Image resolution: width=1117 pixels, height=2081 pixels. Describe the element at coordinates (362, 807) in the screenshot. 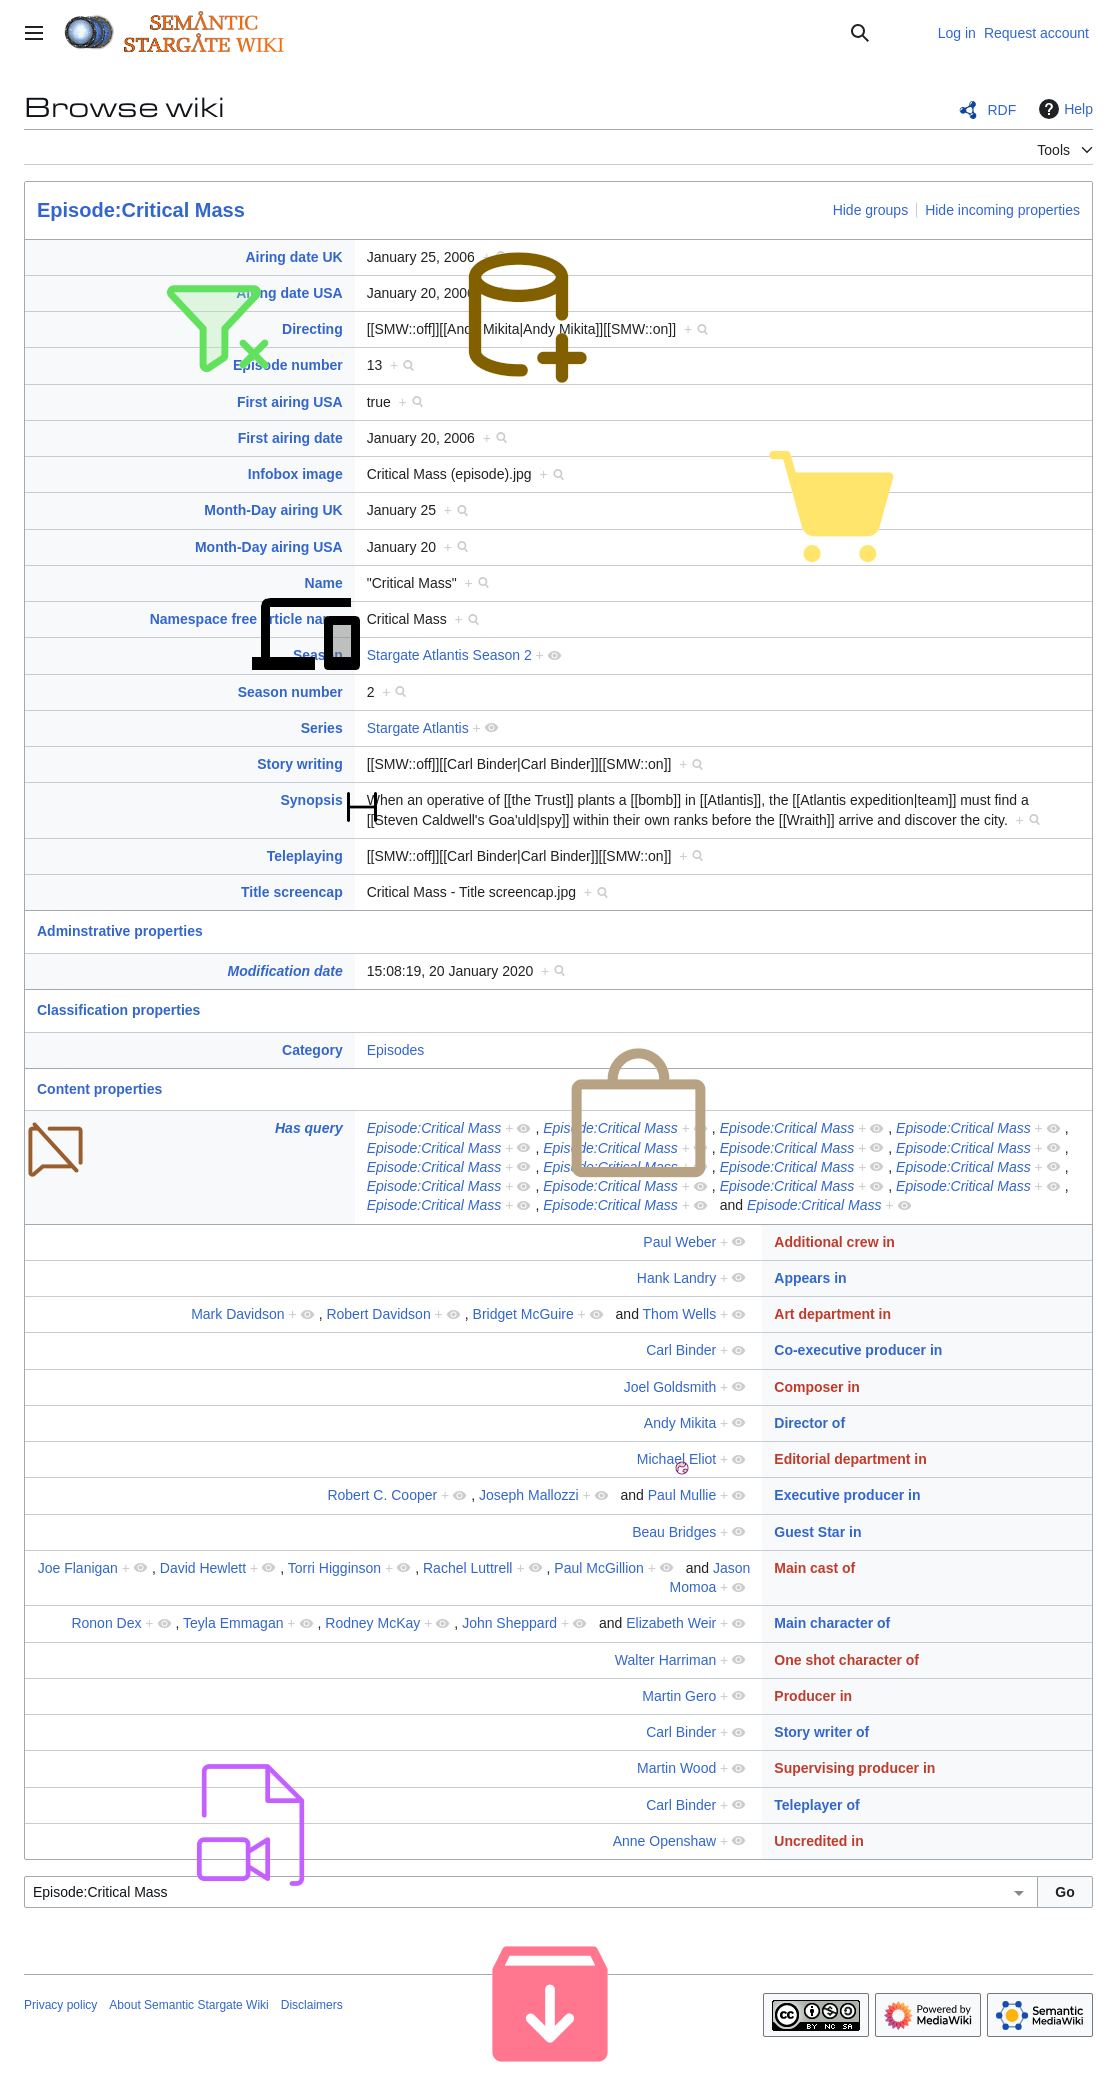

I see `apply heading text formatting` at that location.